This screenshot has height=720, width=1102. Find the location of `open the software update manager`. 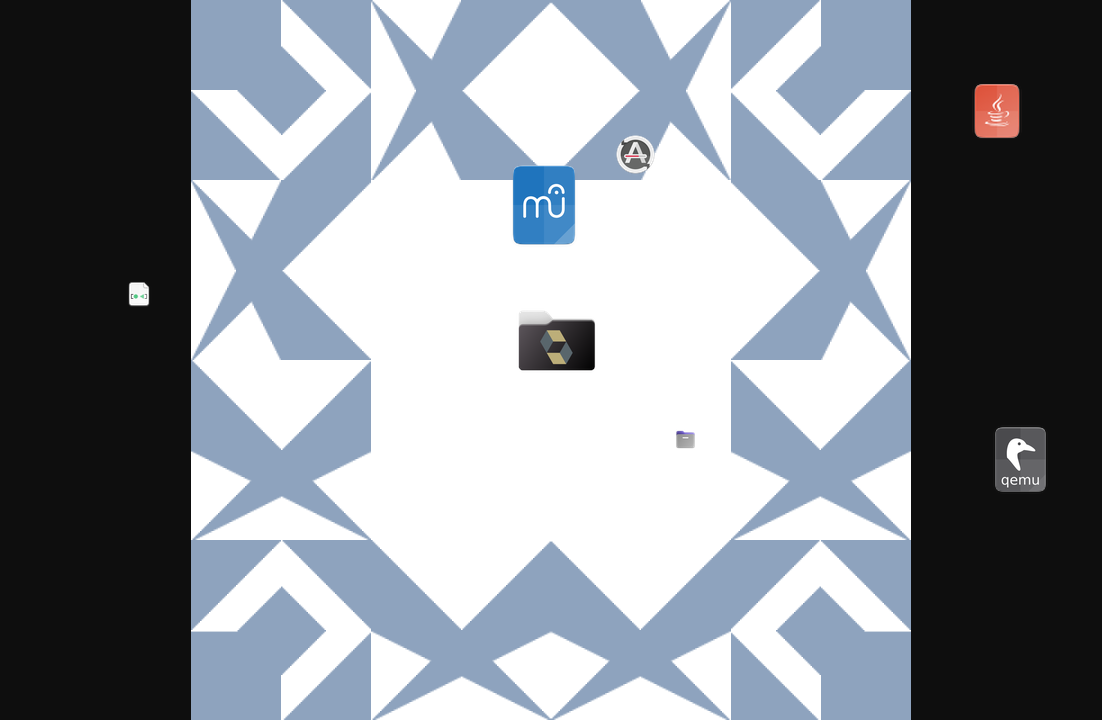

open the software update manager is located at coordinates (635, 154).